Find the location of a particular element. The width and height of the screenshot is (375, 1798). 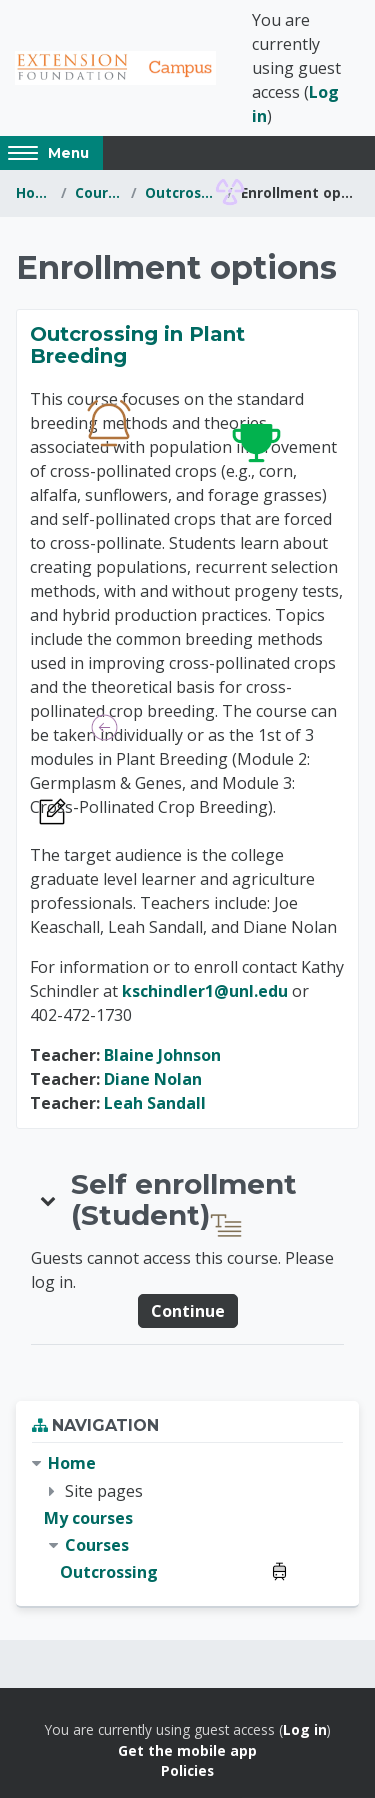

indicates radioactive or hazardous material warning is located at coordinates (230, 191).